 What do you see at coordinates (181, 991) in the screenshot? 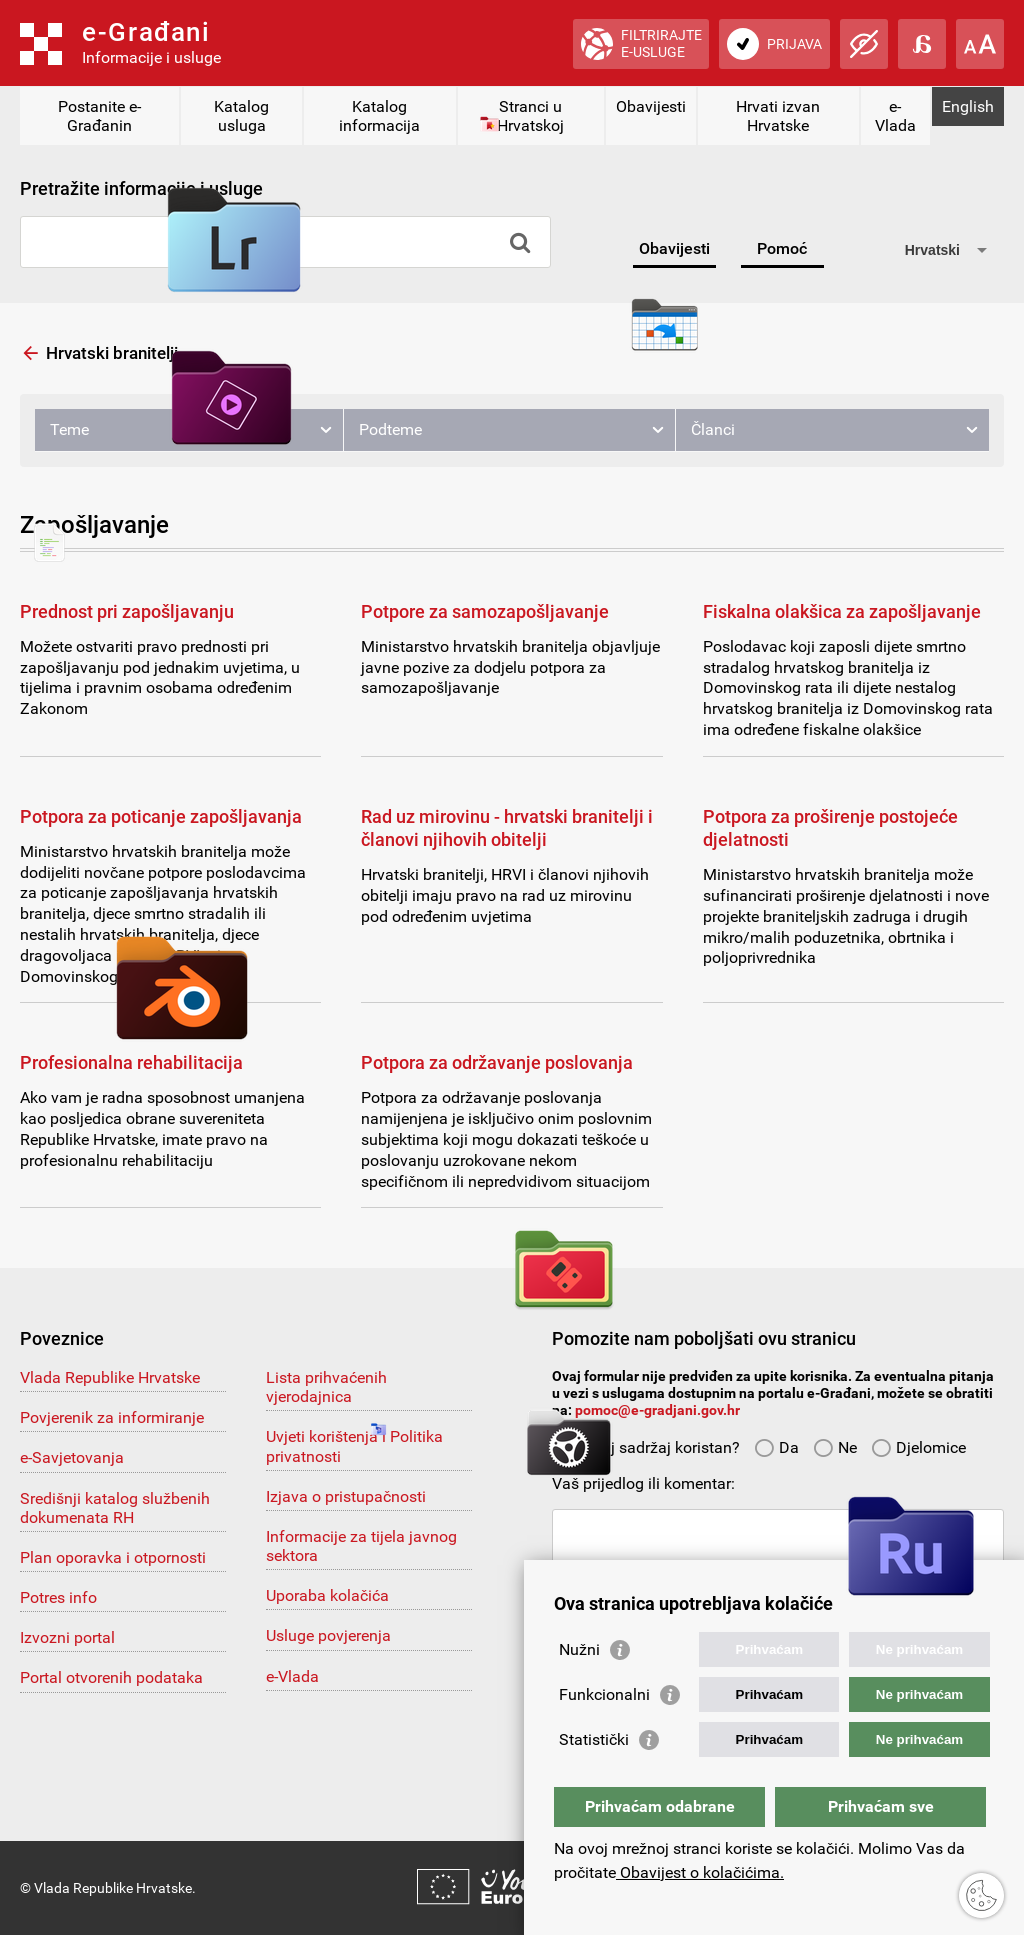
I see `open folder containing Blender project files` at bounding box center [181, 991].